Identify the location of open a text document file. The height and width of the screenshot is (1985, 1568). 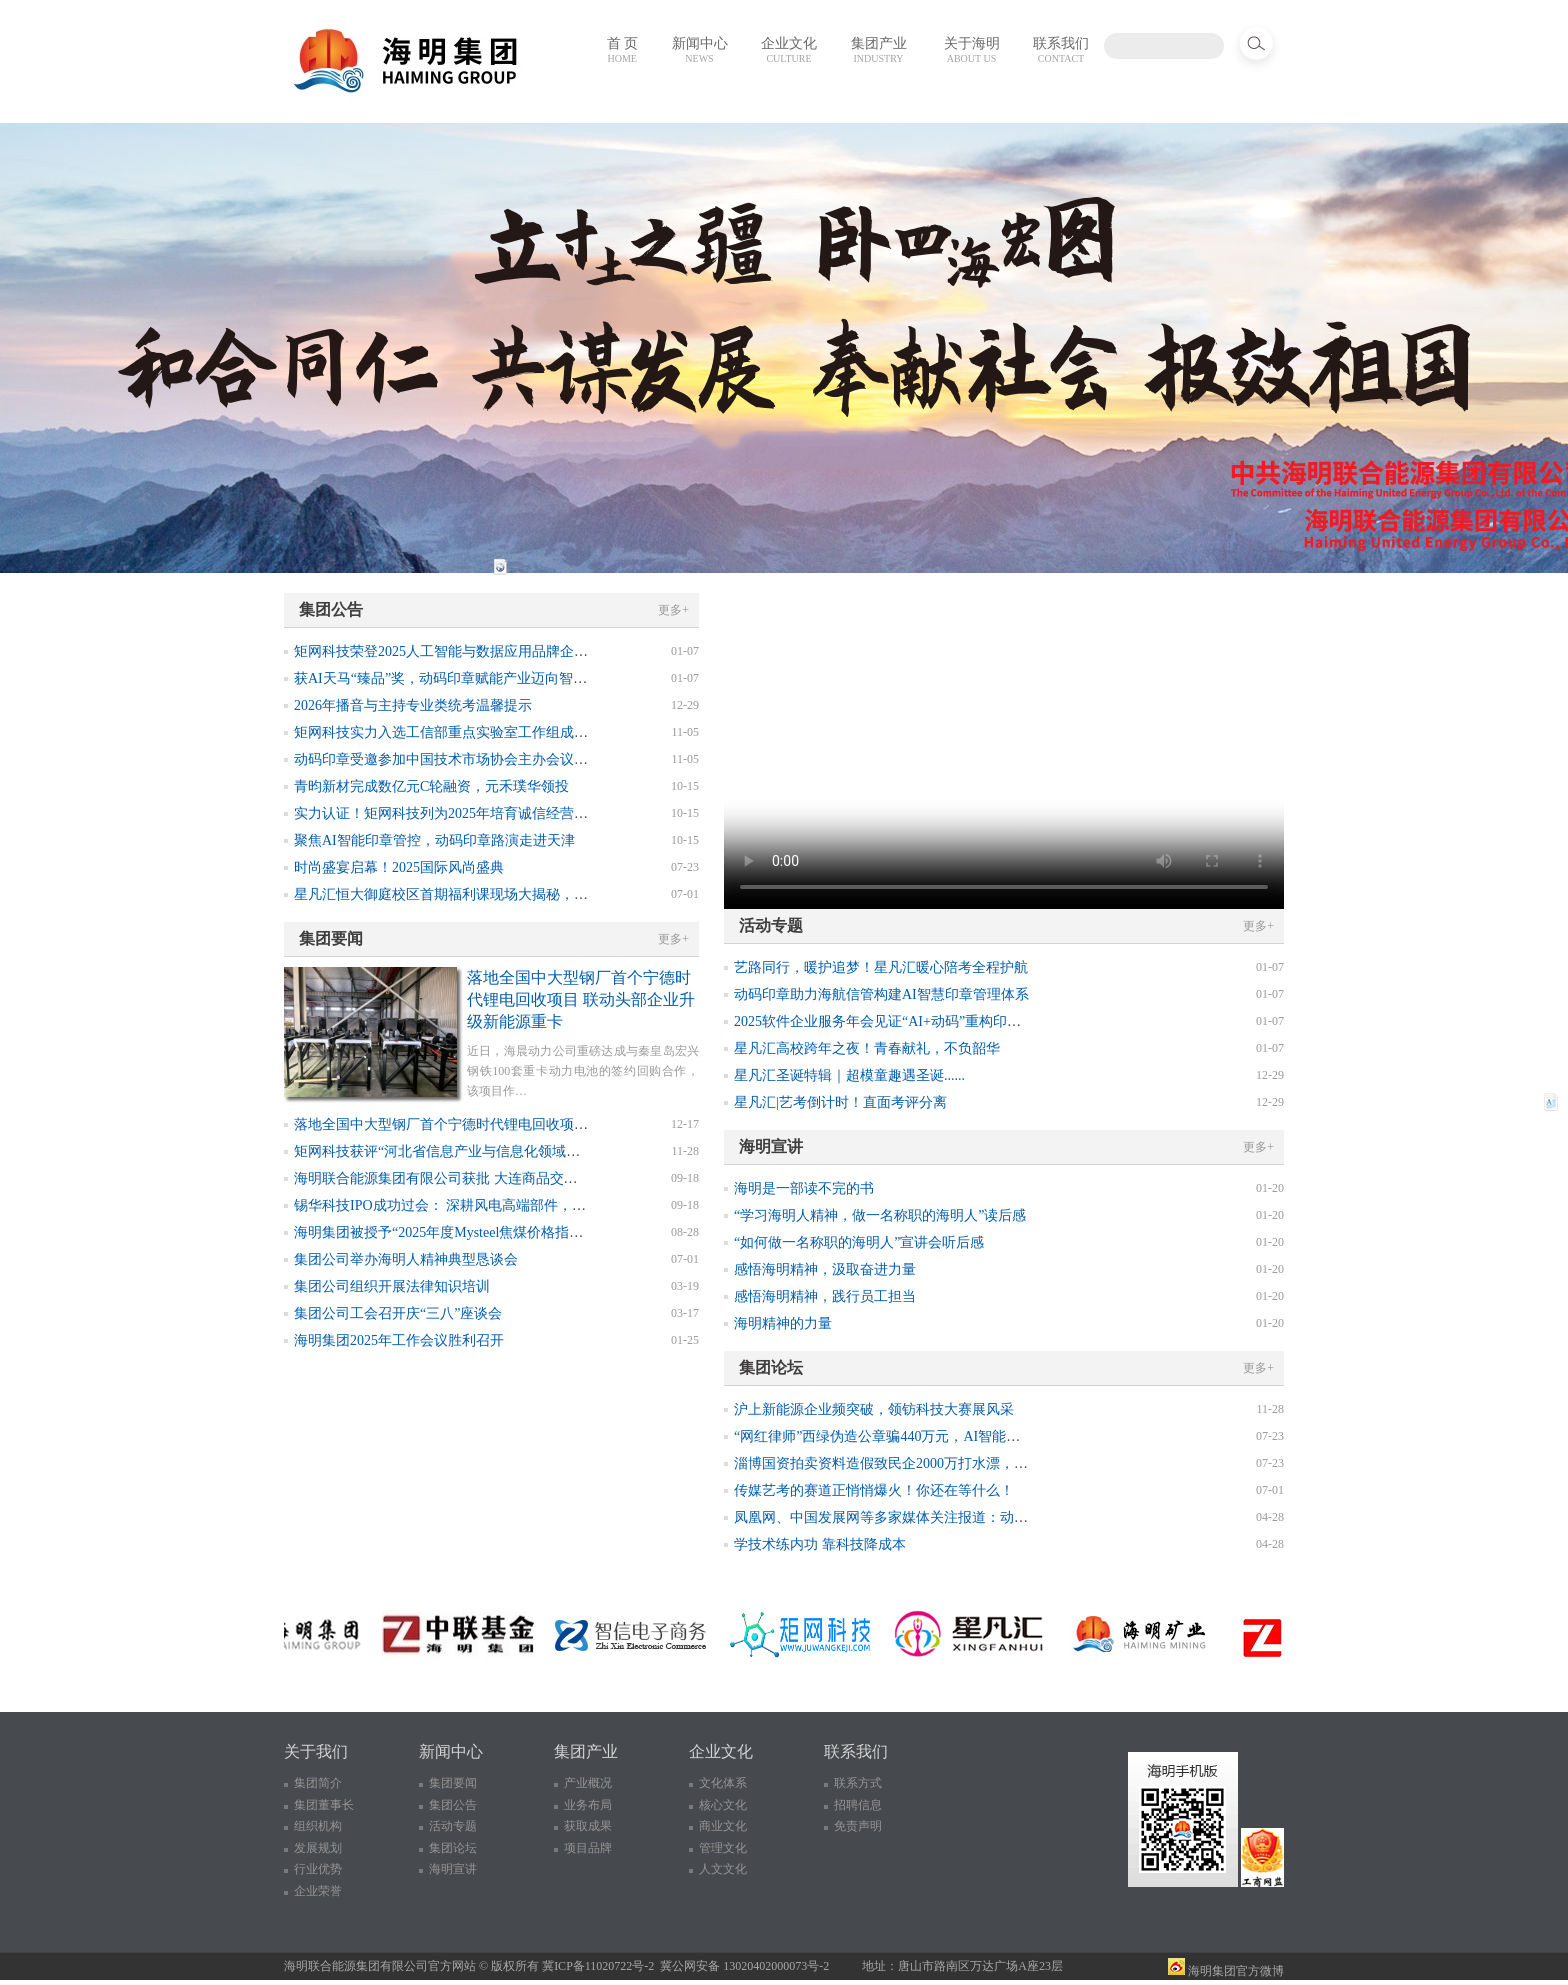
(1551, 1102).